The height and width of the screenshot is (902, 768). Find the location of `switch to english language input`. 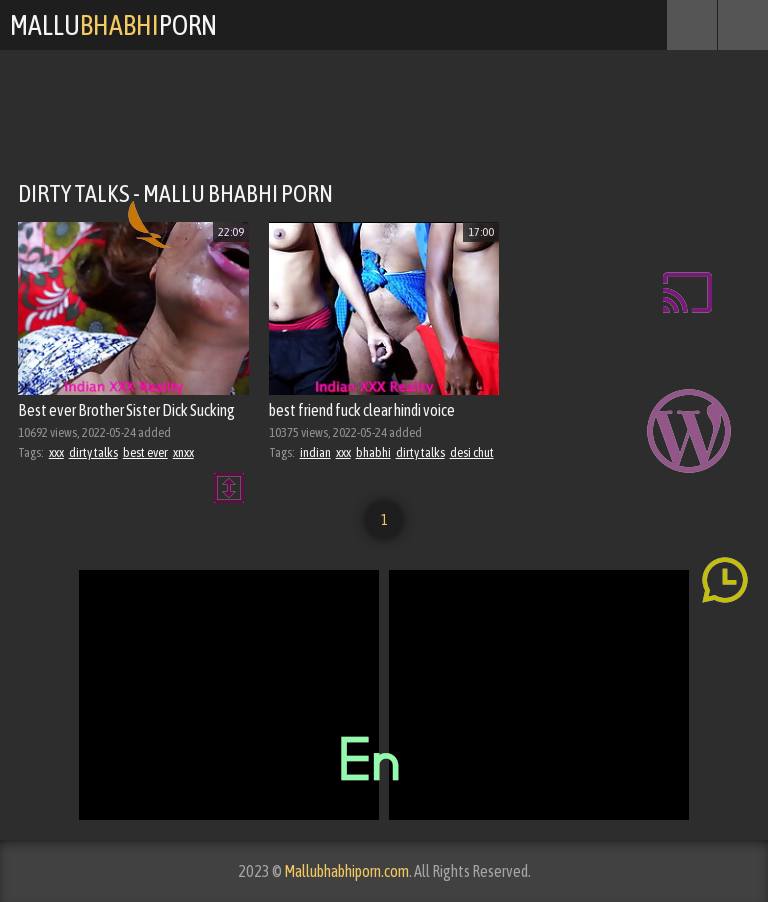

switch to english language input is located at coordinates (368, 758).